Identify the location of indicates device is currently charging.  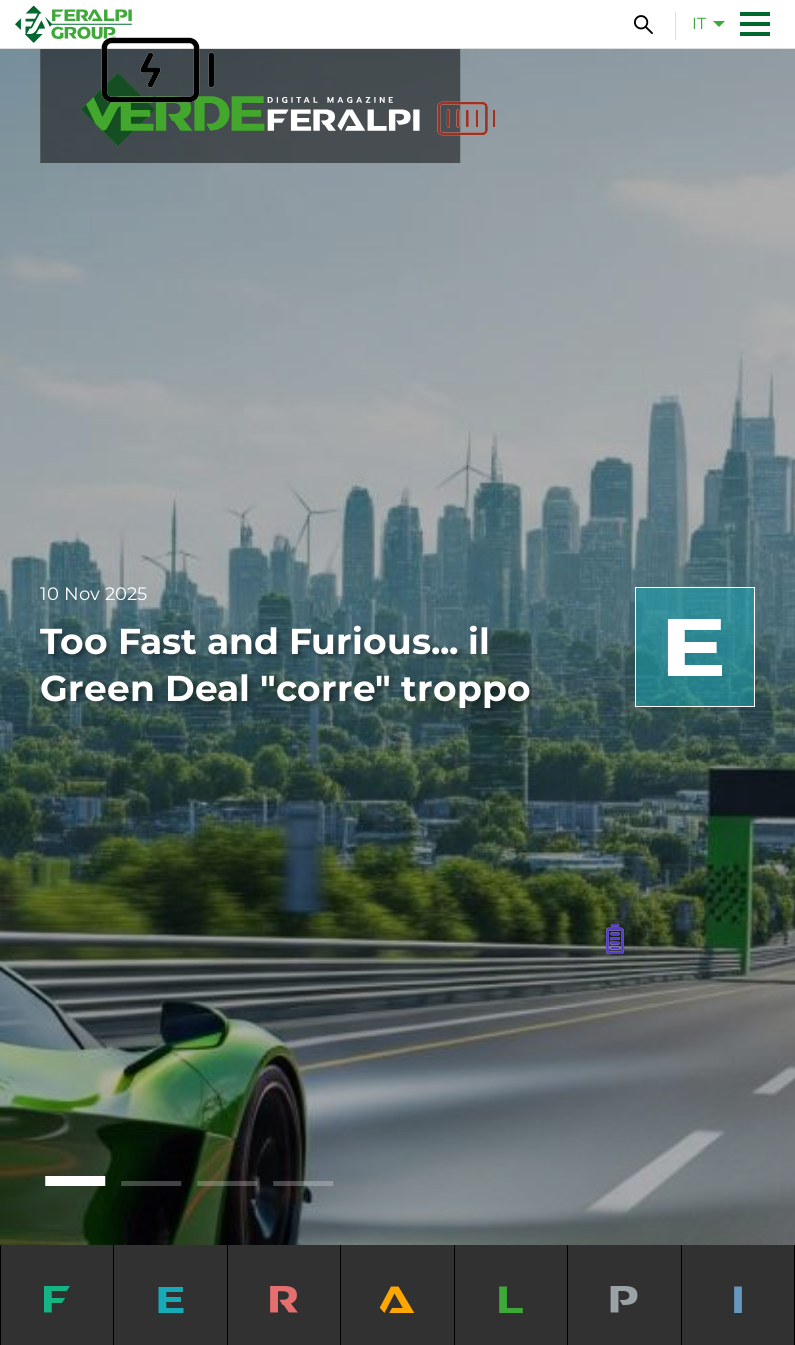
(156, 70).